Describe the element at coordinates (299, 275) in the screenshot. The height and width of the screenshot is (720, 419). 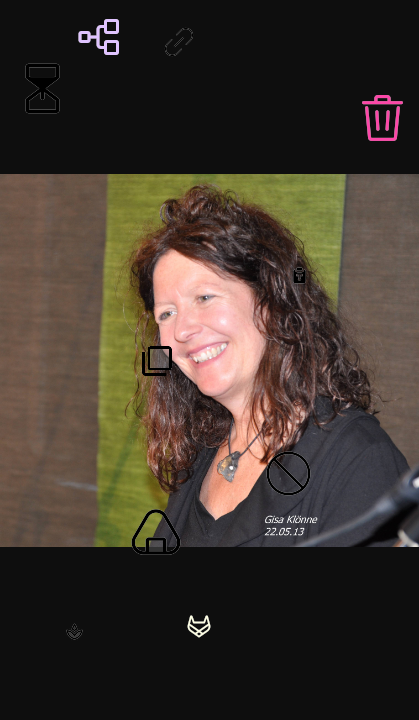
I see `access copied text formatting options` at that location.